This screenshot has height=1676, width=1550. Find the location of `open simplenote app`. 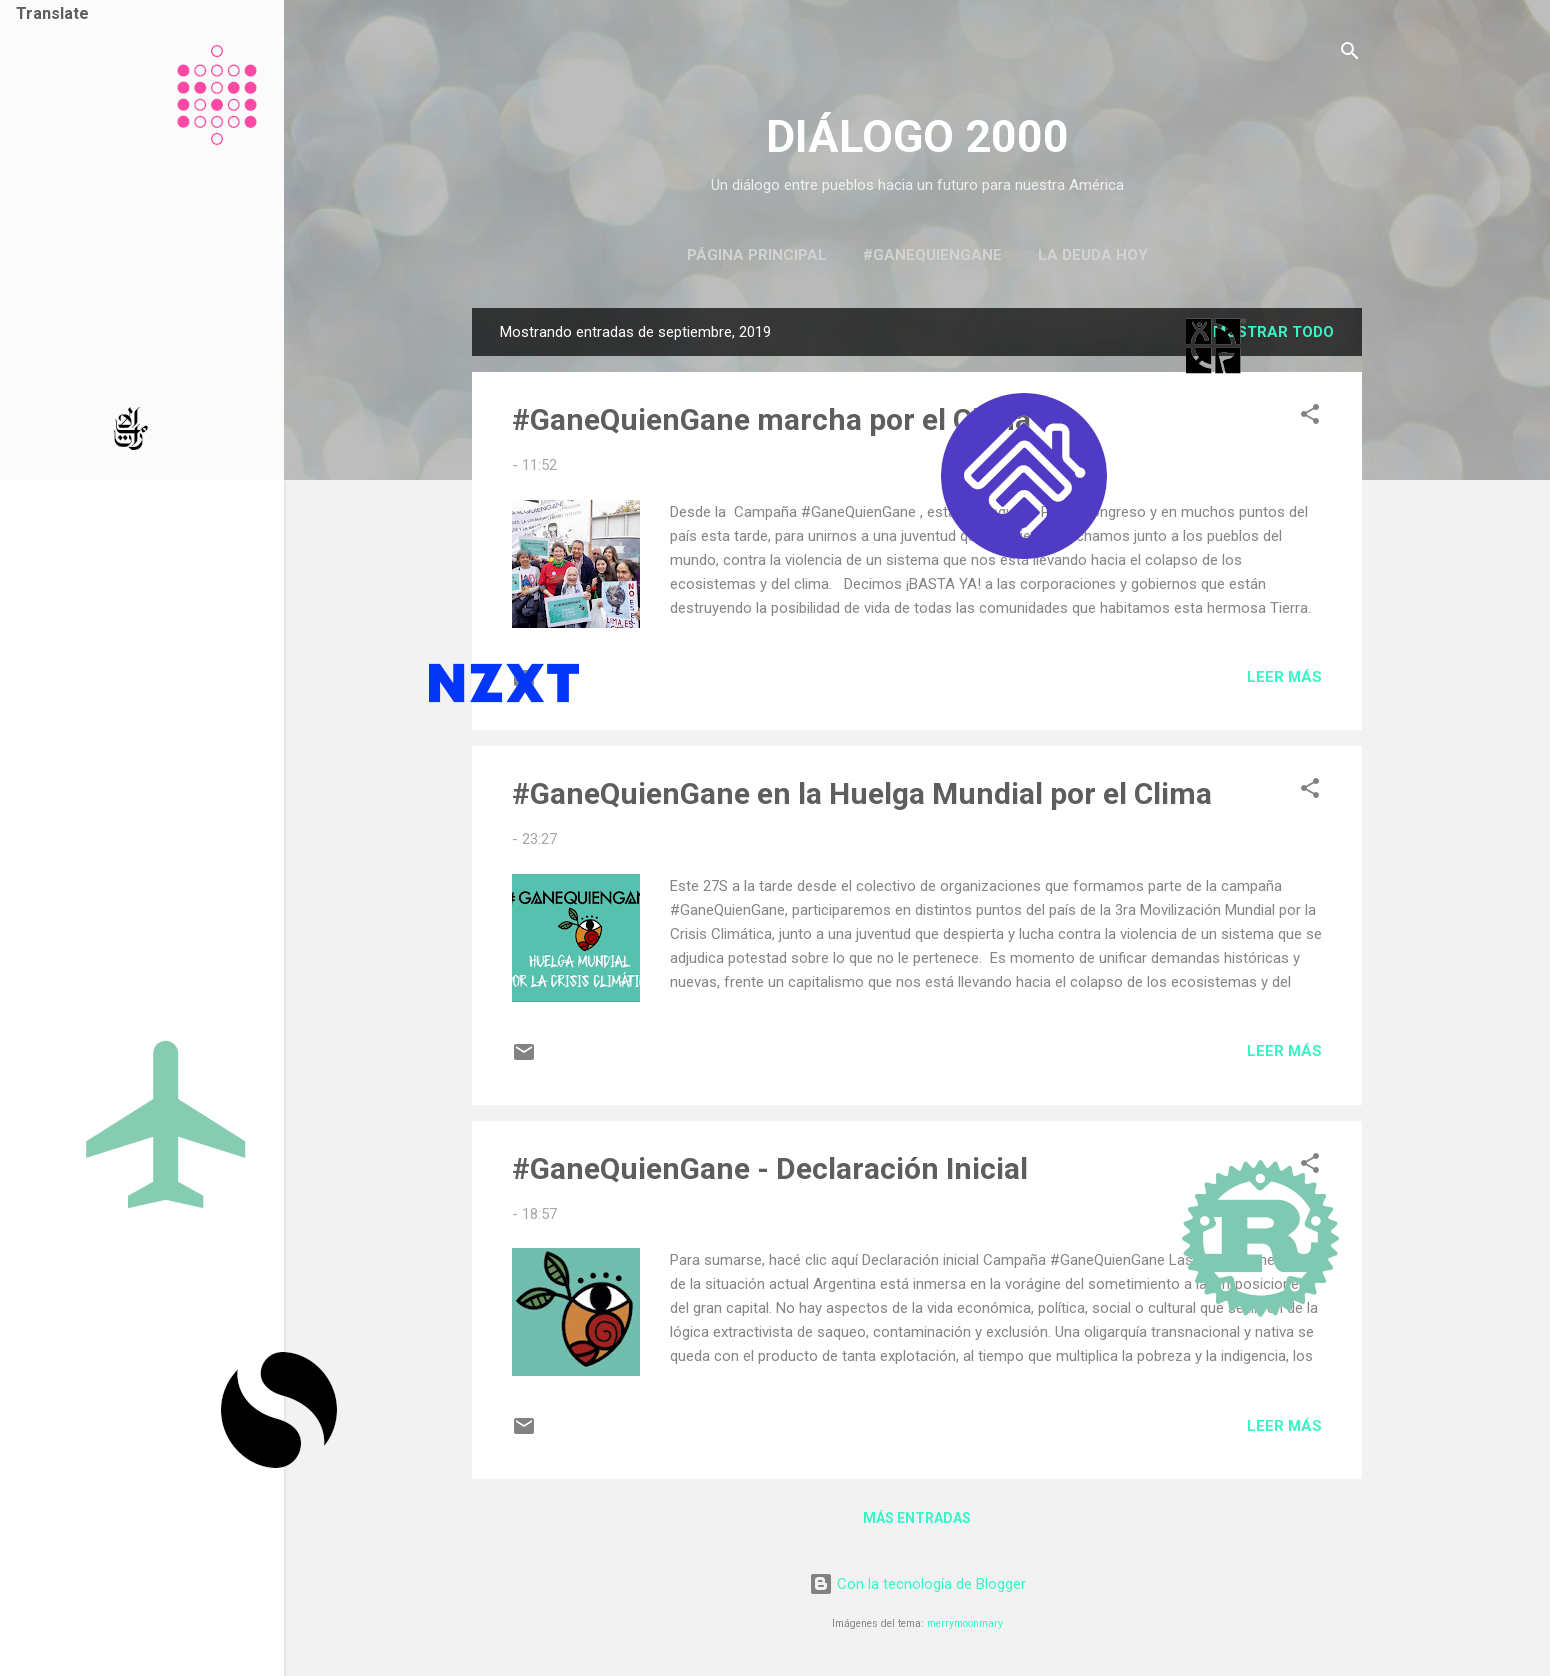

open simplenote app is located at coordinates (279, 1410).